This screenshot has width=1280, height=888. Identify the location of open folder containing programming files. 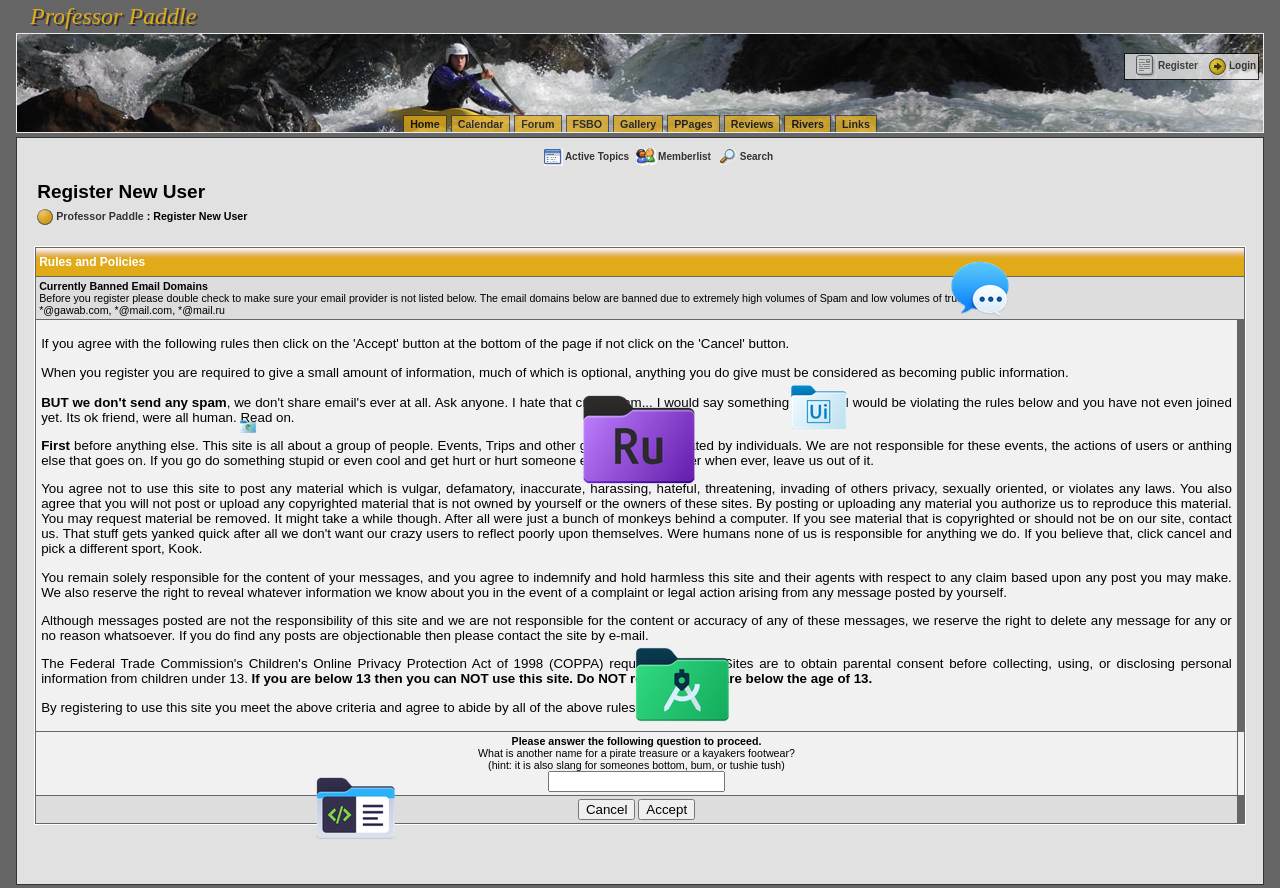
(355, 810).